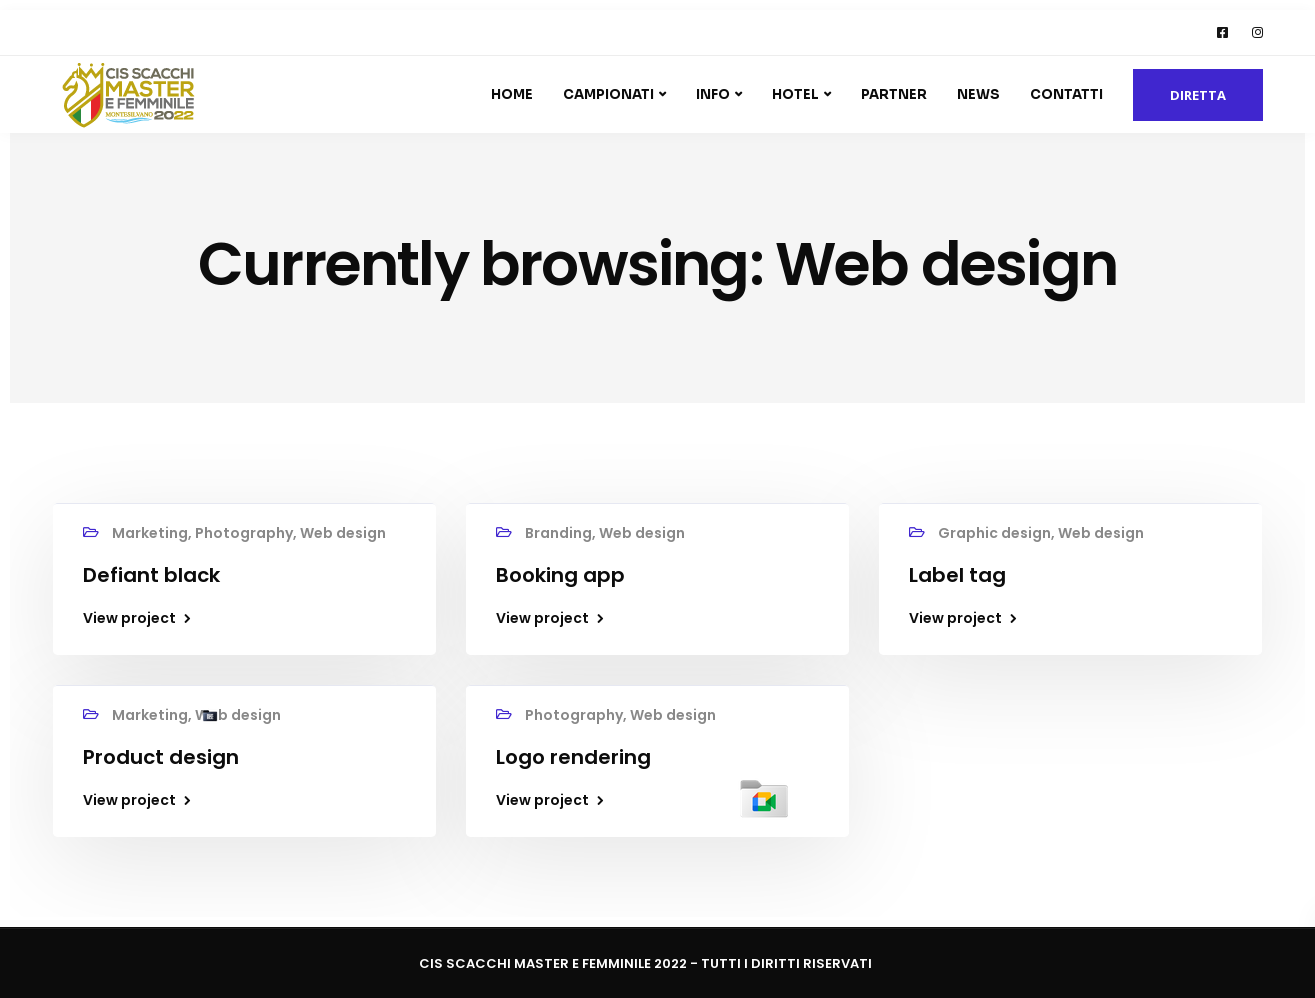 This screenshot has width=1315, height=998. I want to click on open folder containing Google Meet files, so click(764, 800).